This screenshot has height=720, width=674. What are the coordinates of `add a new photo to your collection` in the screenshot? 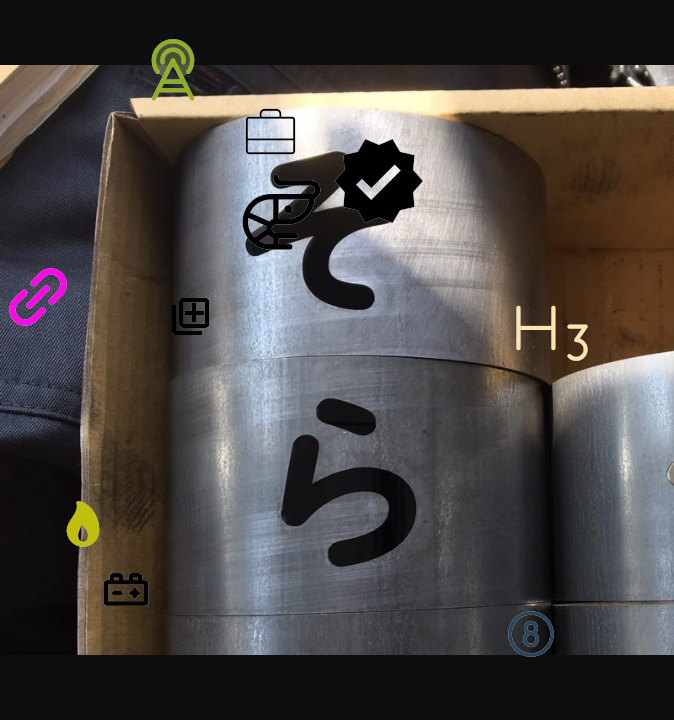 It's located at (190, 316).